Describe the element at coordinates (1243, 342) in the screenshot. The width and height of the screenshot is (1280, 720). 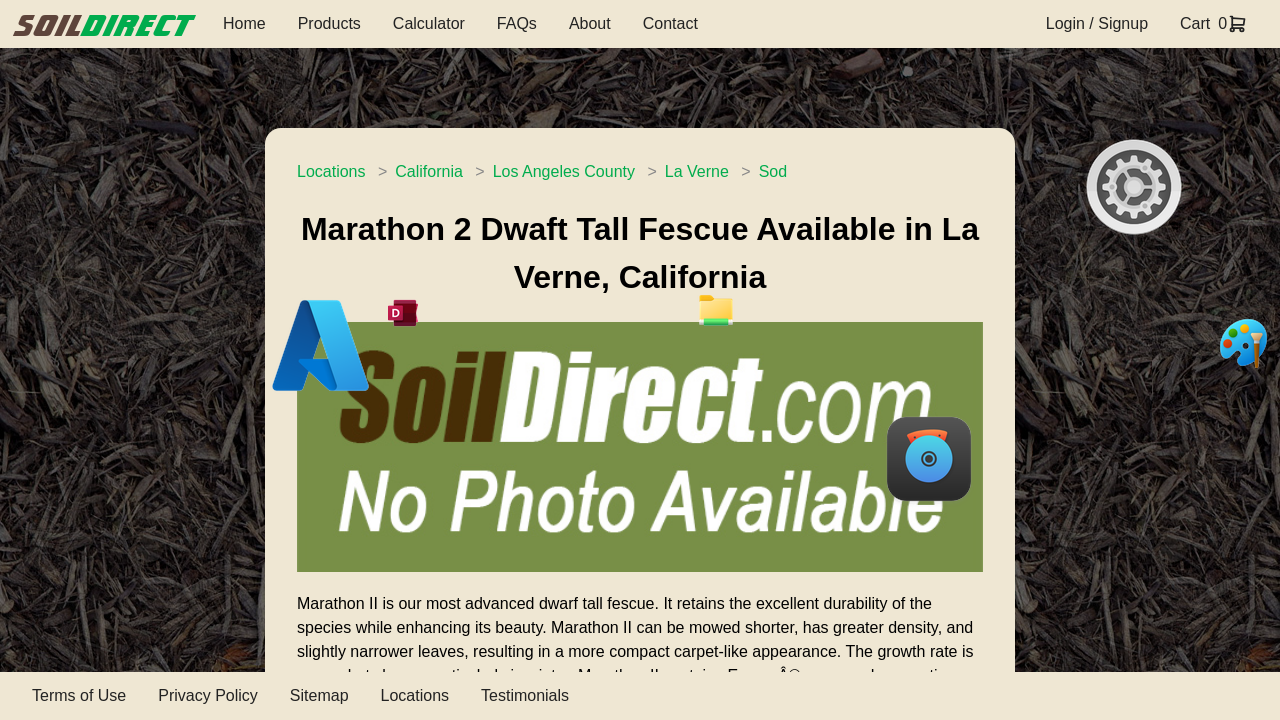
I see `open the paint application` at that location.